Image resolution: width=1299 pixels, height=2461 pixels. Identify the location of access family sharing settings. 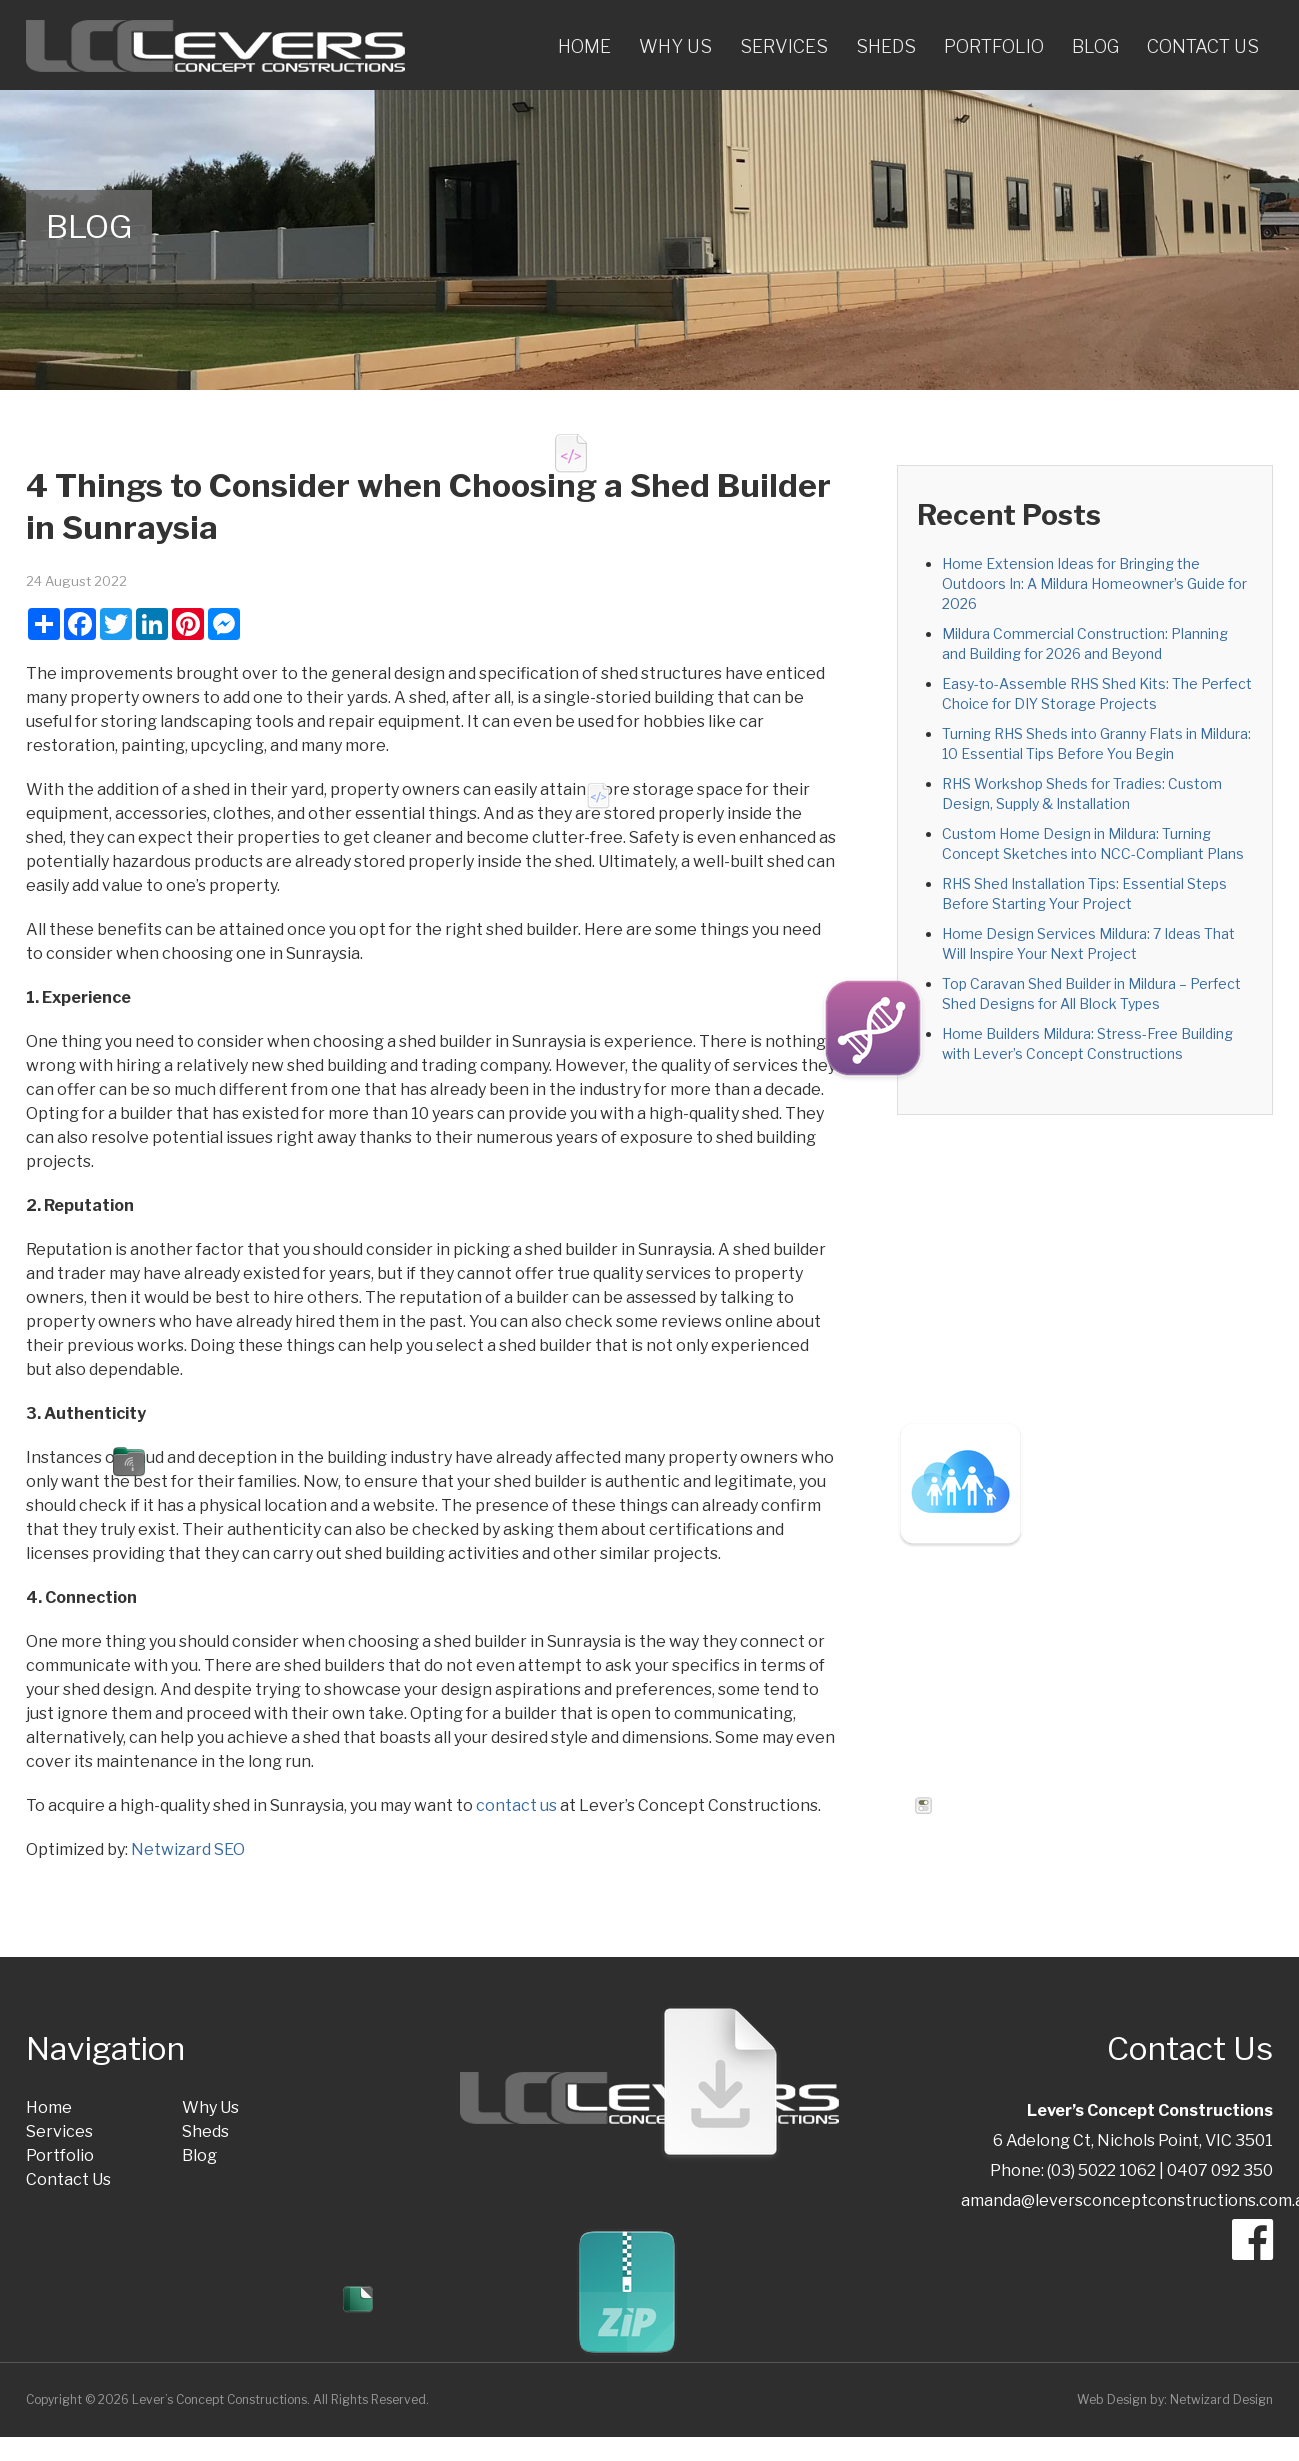
(960, 1483).